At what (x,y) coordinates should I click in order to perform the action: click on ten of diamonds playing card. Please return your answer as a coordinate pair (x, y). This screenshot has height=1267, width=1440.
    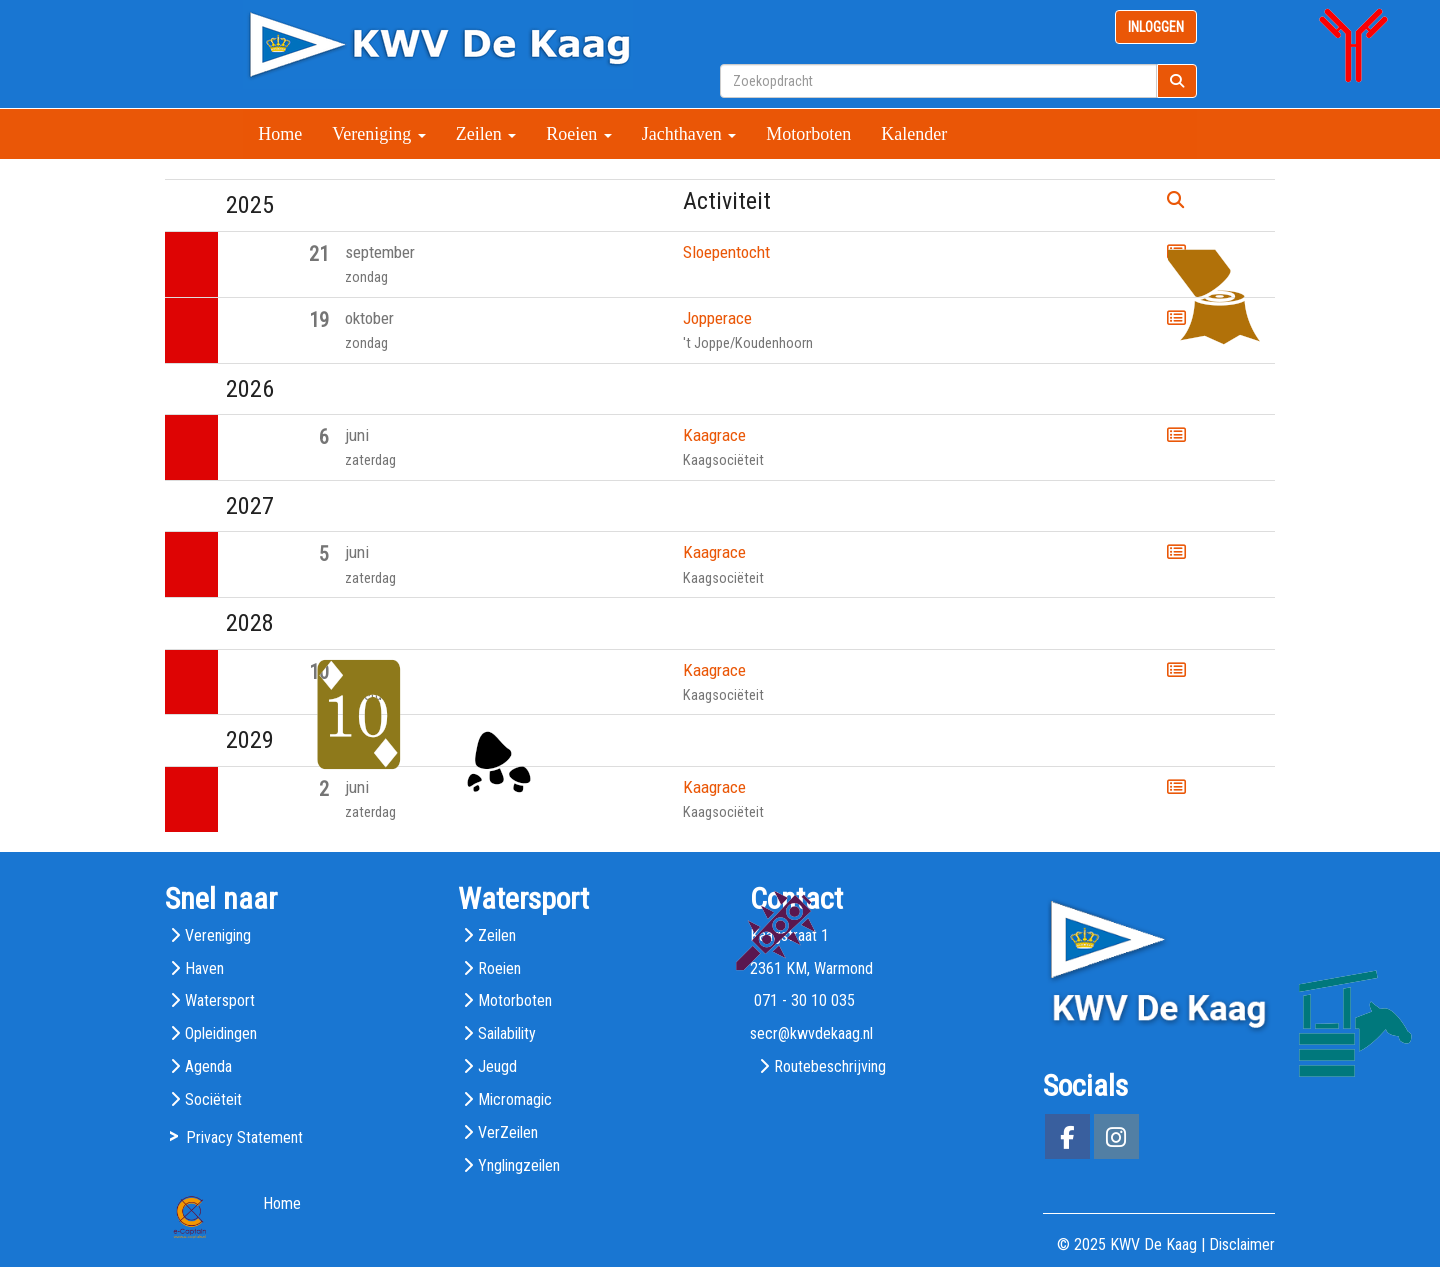
    Looking at the image, I should click on (358, 714).